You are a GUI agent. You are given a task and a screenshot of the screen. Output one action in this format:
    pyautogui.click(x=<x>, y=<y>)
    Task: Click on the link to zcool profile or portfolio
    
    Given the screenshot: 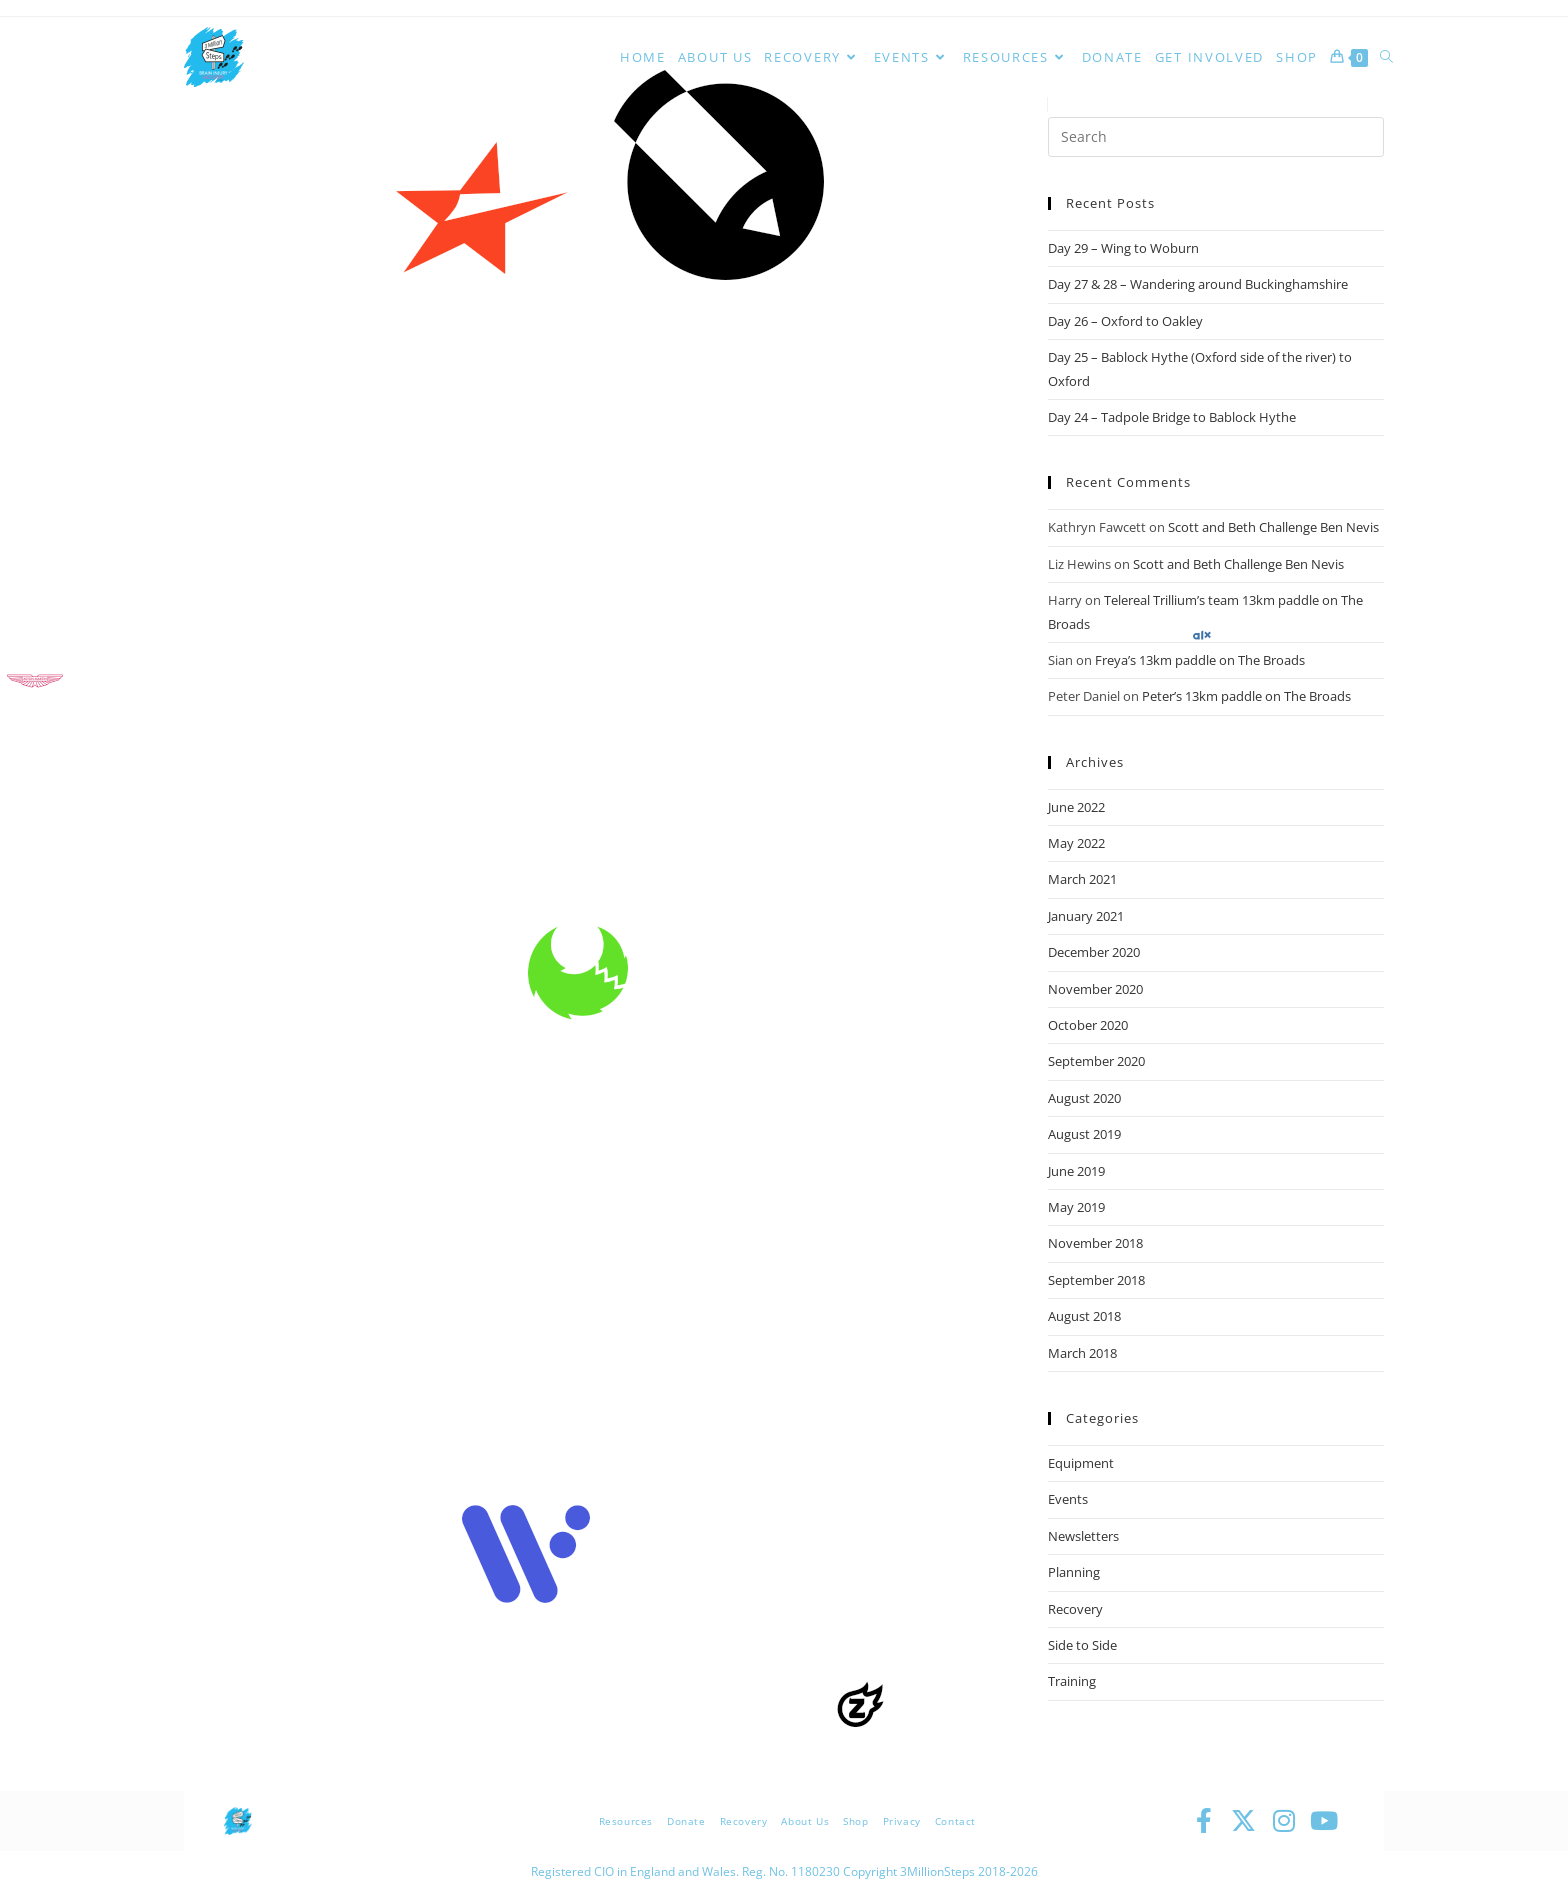 What is the action you would take?
    pyautogui.click(x=860, y=1704)
    